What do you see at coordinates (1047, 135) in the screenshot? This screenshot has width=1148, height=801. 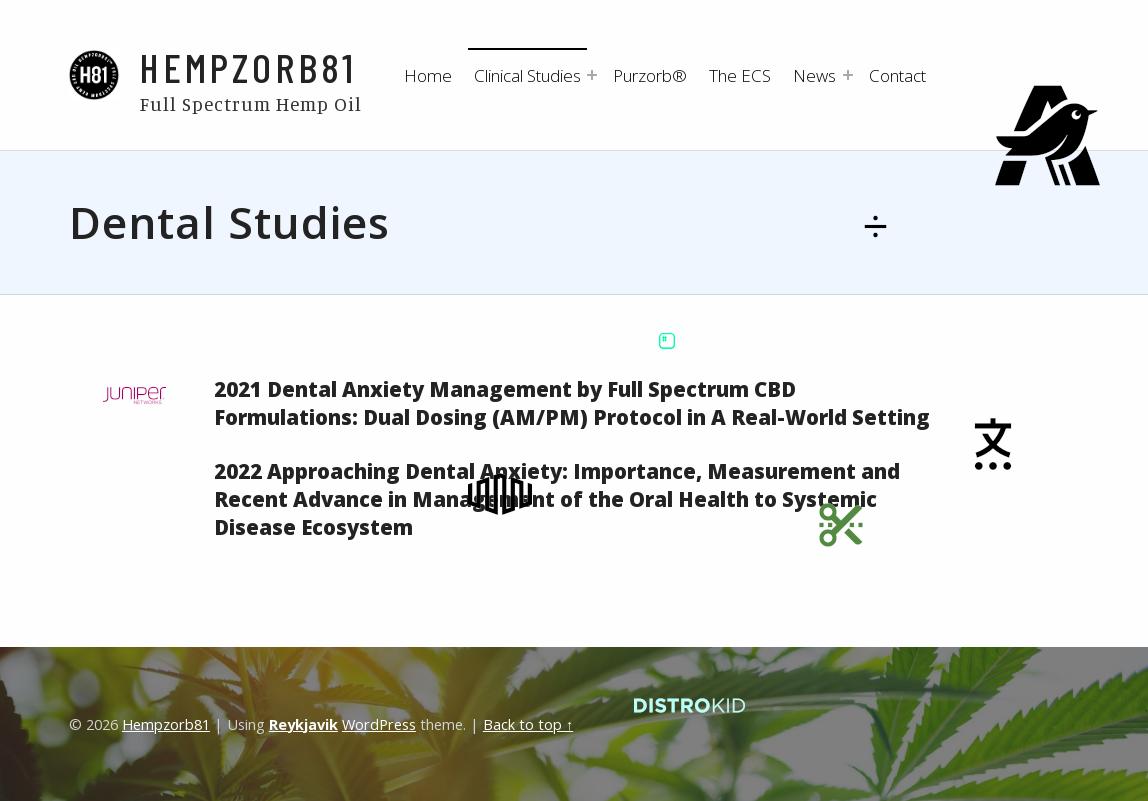 I see `Auchan retail store app or website` at bounding box center [1047, 135].